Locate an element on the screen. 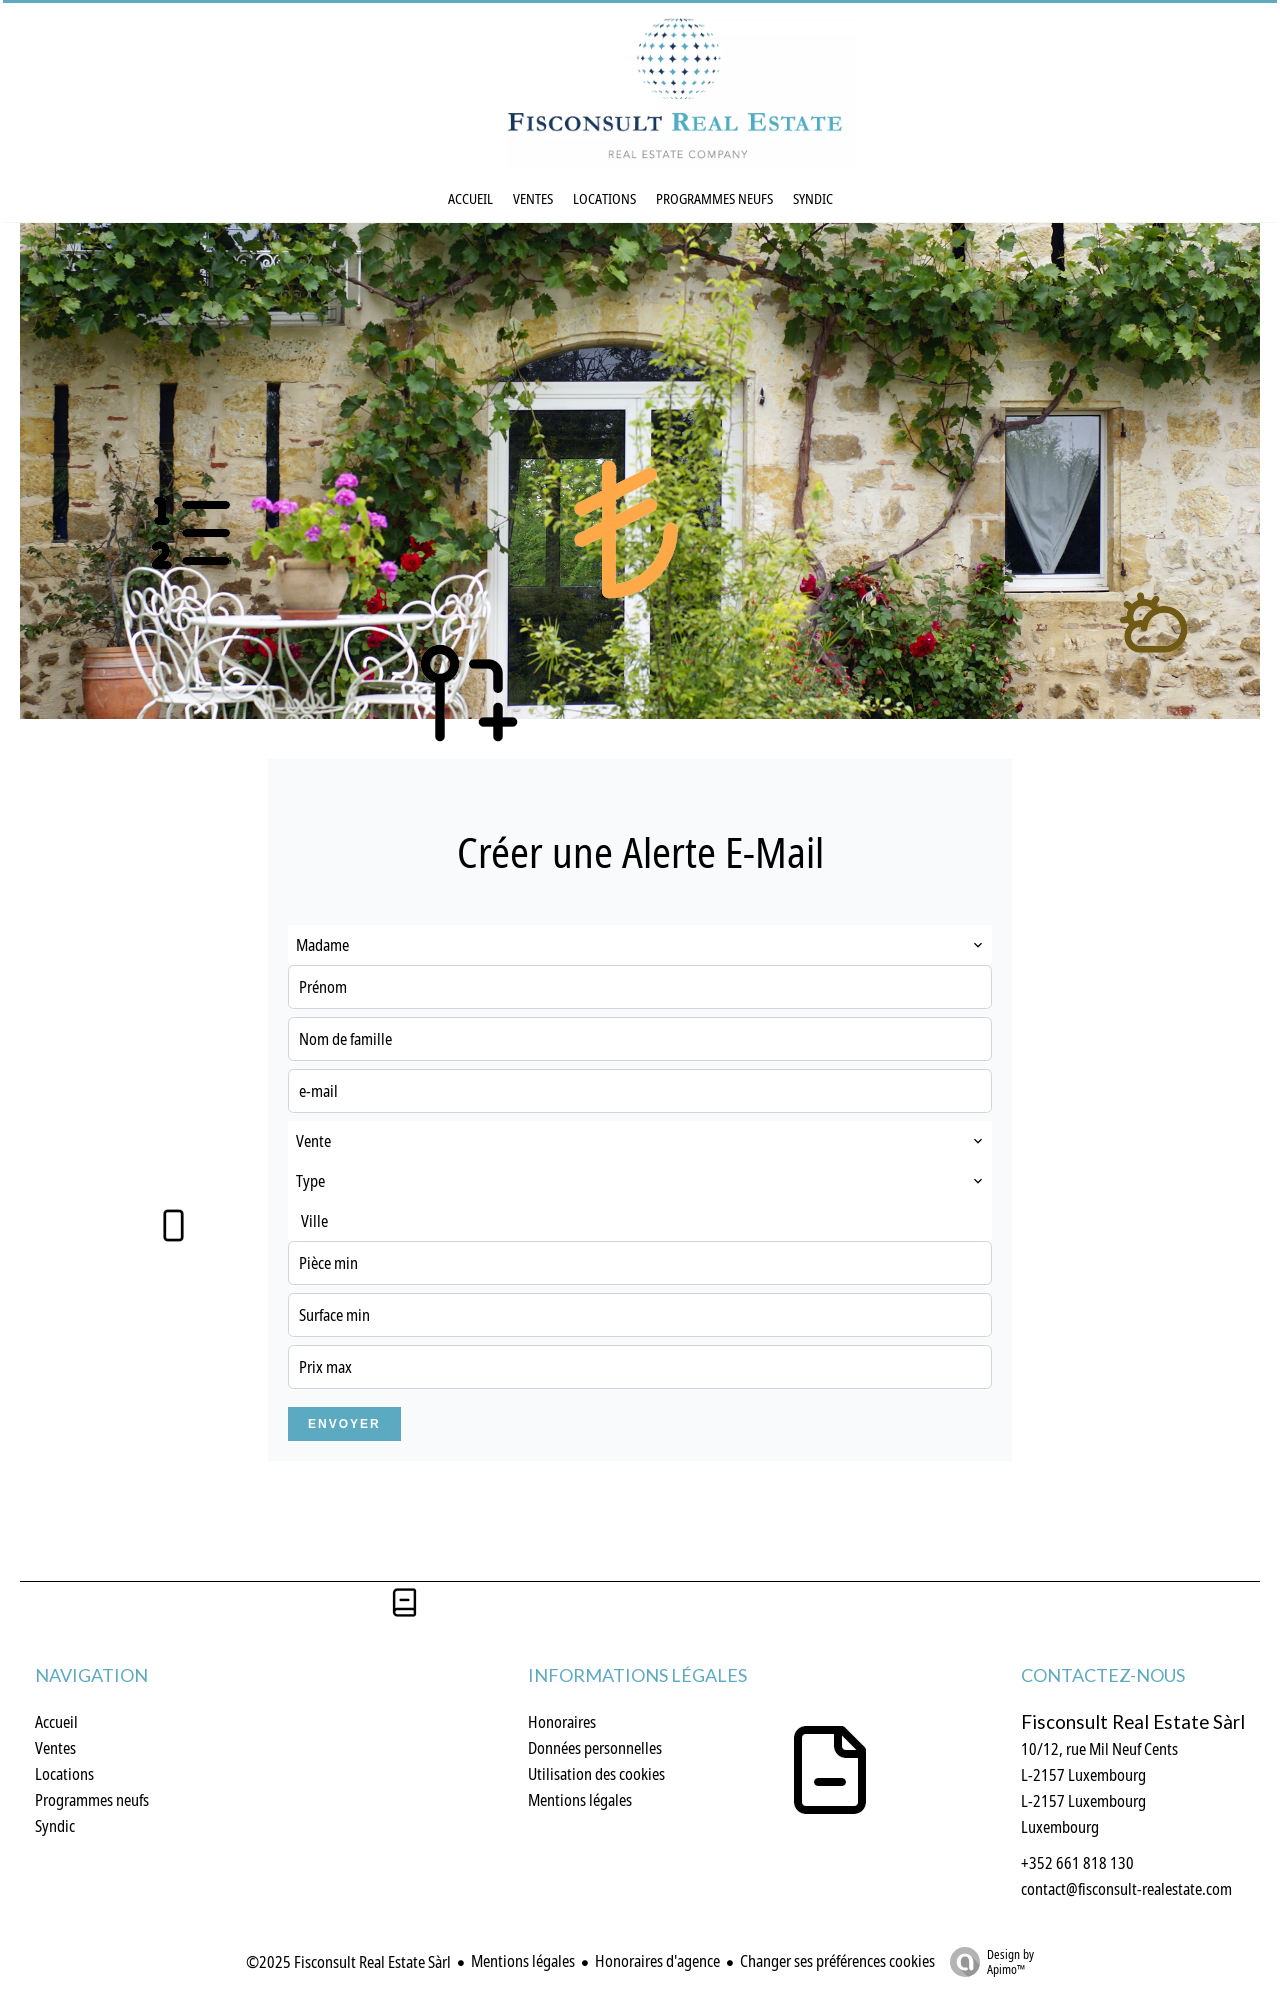  create a new pull request is located at coordinates (469, 693).